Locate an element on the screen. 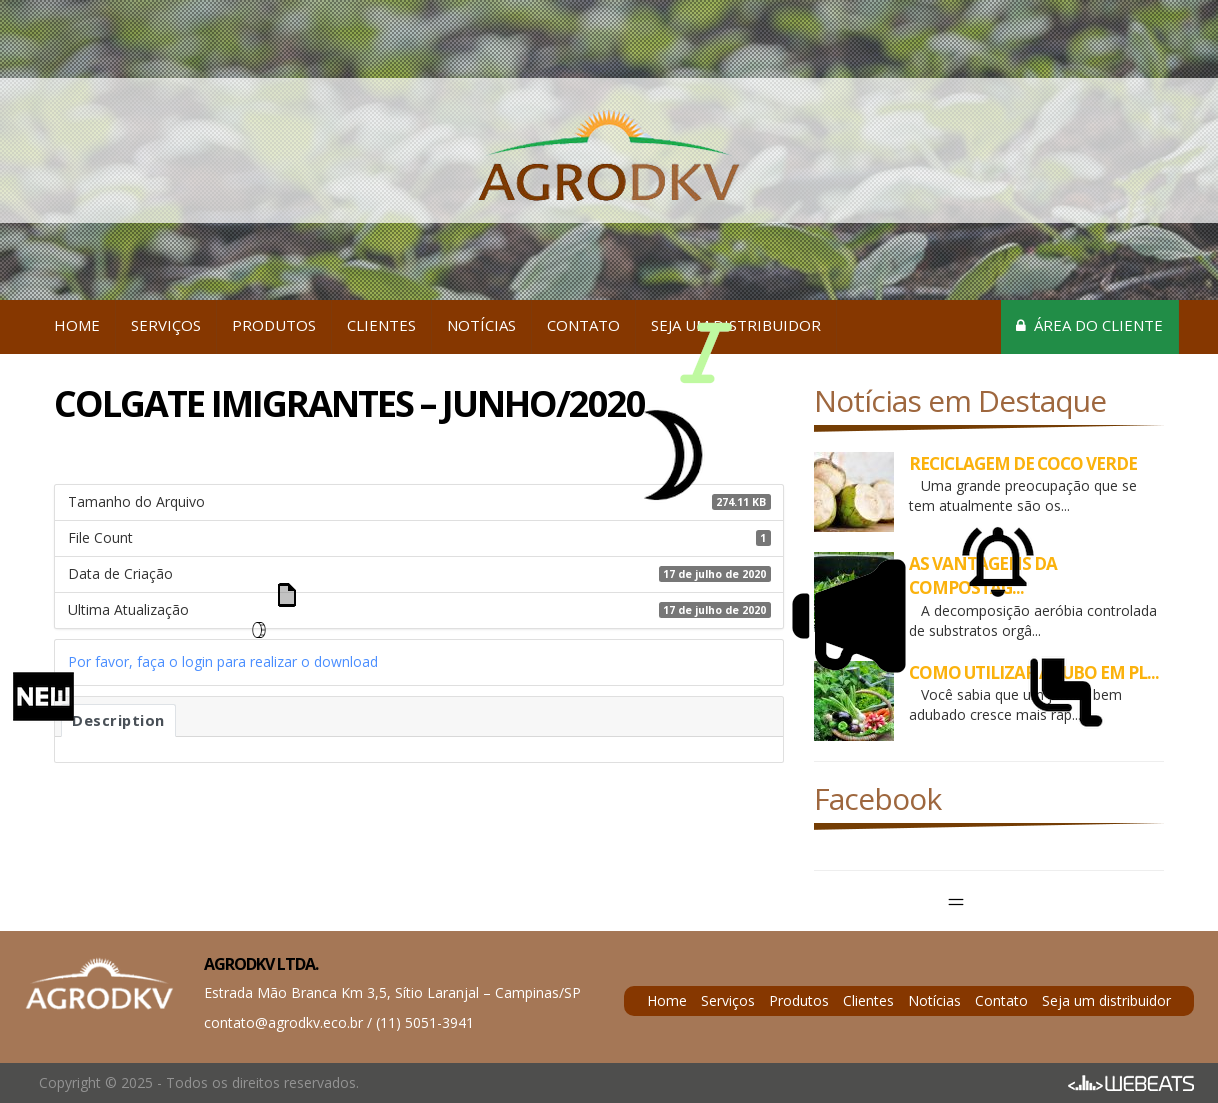 This screenshot has width=1218, height=1103. standard legroom seat option is located at coordinates (1064, 692).